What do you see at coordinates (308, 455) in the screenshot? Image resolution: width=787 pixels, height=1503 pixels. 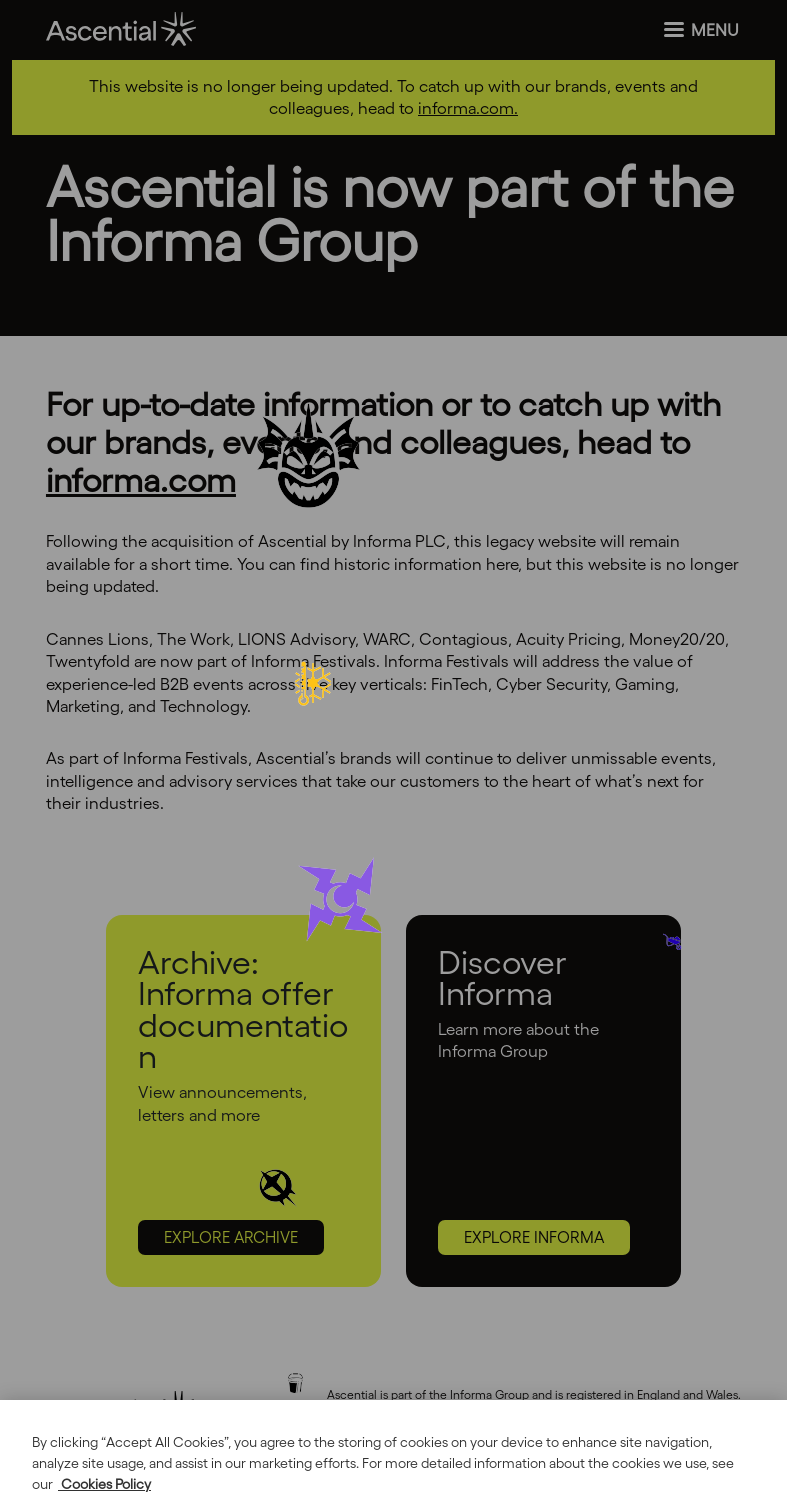 I see `encounter a fish monster enemy` at bounding box center [308, 455].